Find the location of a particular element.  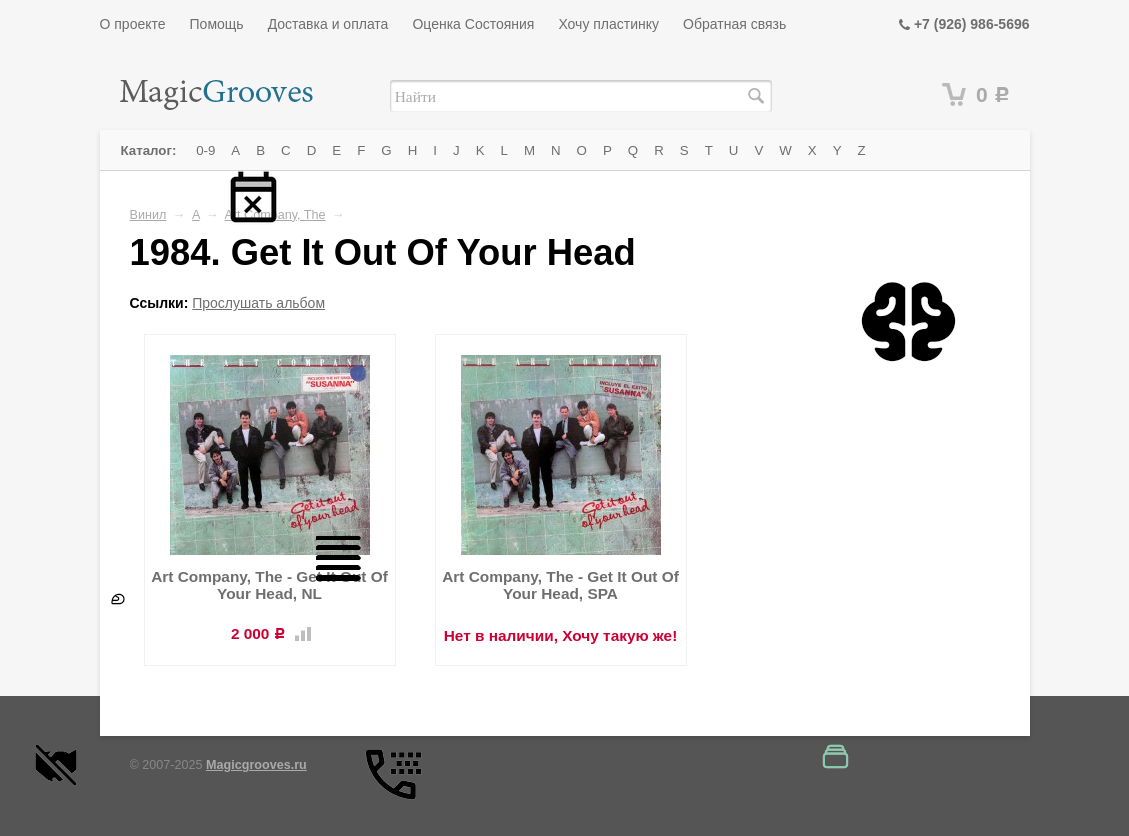

access motorsports or racing content is located at coordinates (118, 599).